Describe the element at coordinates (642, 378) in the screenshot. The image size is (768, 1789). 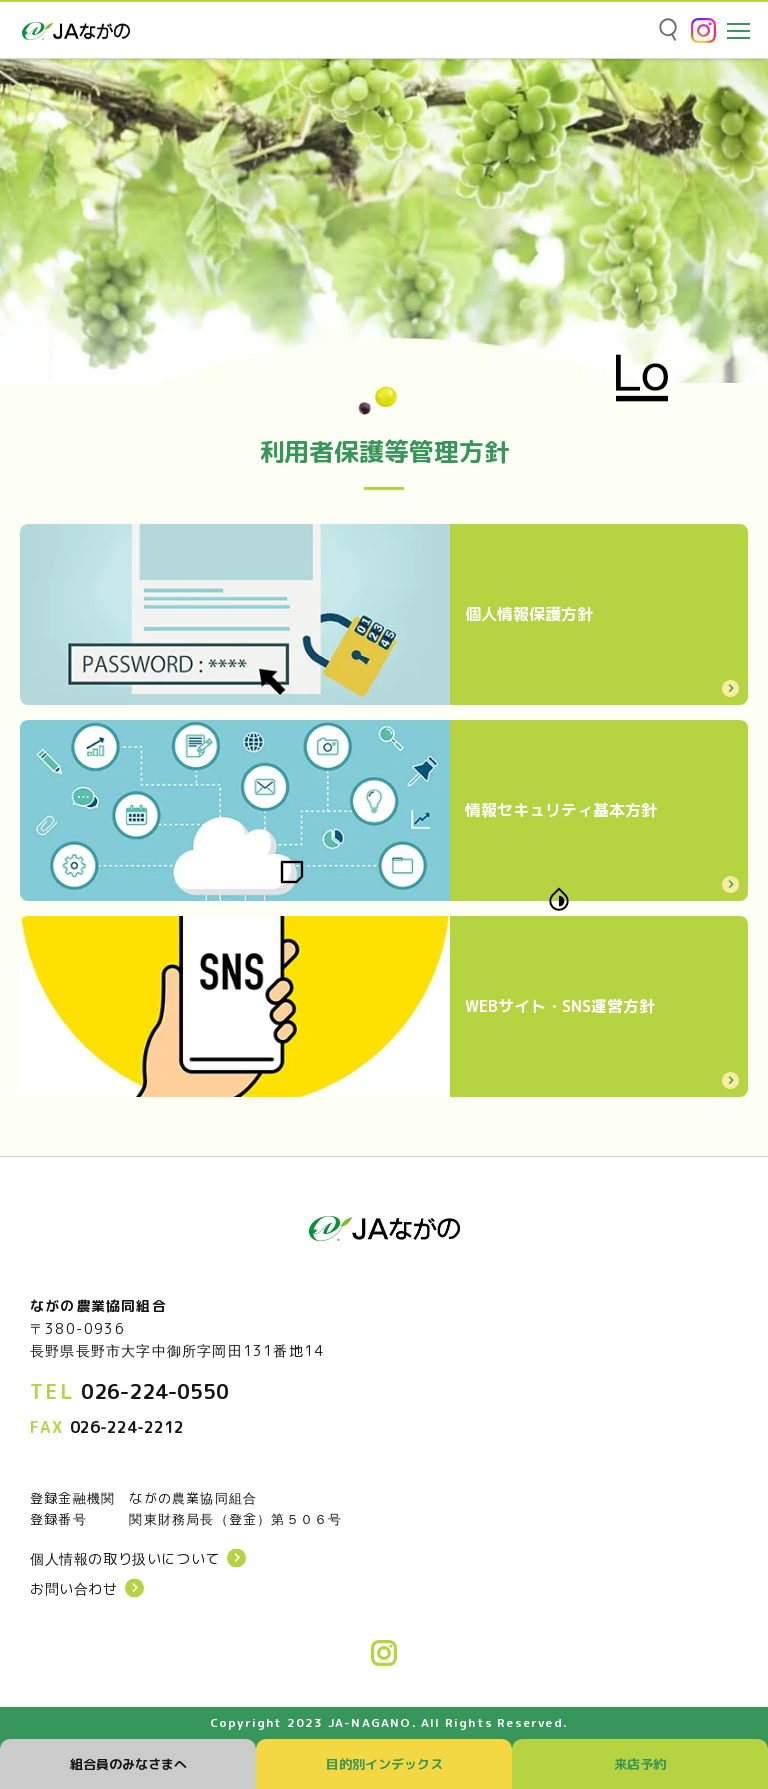
I see `lodash javascript library logo` at that location.